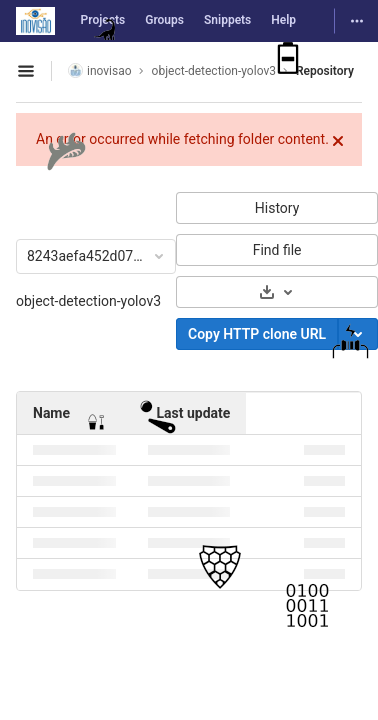 The image size is (378, 720). I want to click on play pinball game, so click(158, 417).